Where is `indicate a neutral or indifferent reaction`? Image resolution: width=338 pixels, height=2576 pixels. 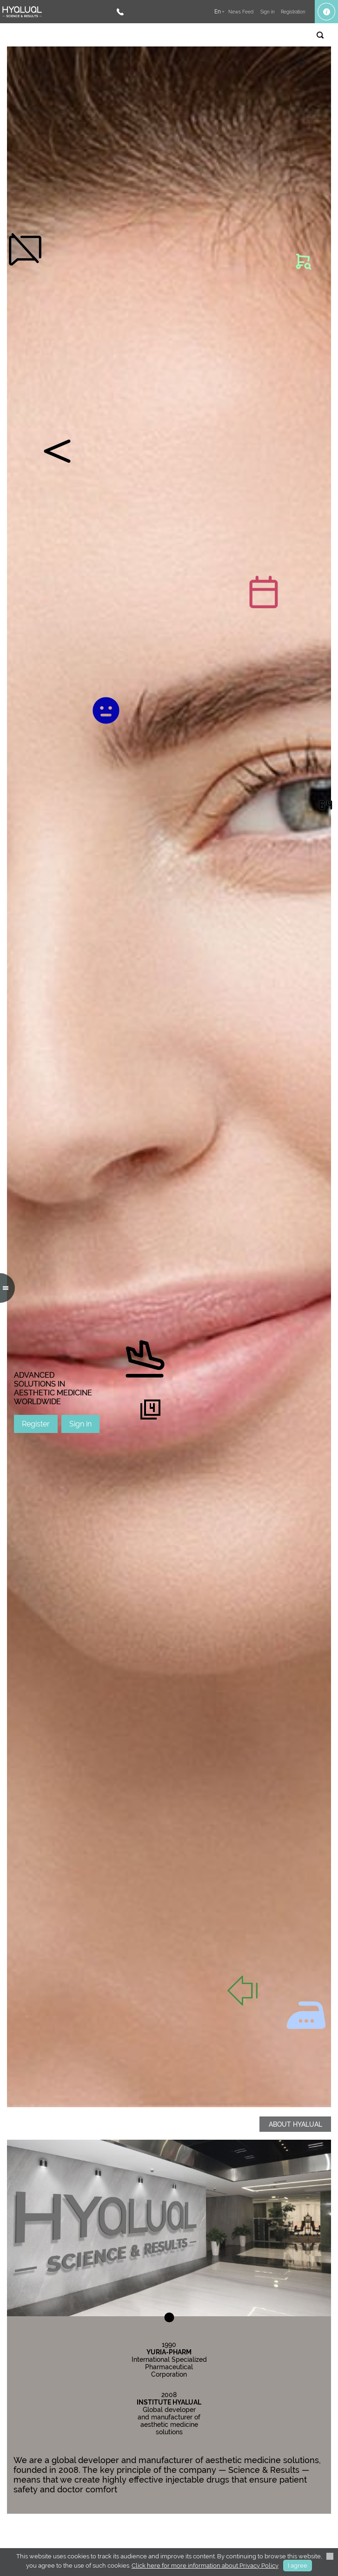
indicate a neutral or indifferent reaction is located at coordinates (106, 710).